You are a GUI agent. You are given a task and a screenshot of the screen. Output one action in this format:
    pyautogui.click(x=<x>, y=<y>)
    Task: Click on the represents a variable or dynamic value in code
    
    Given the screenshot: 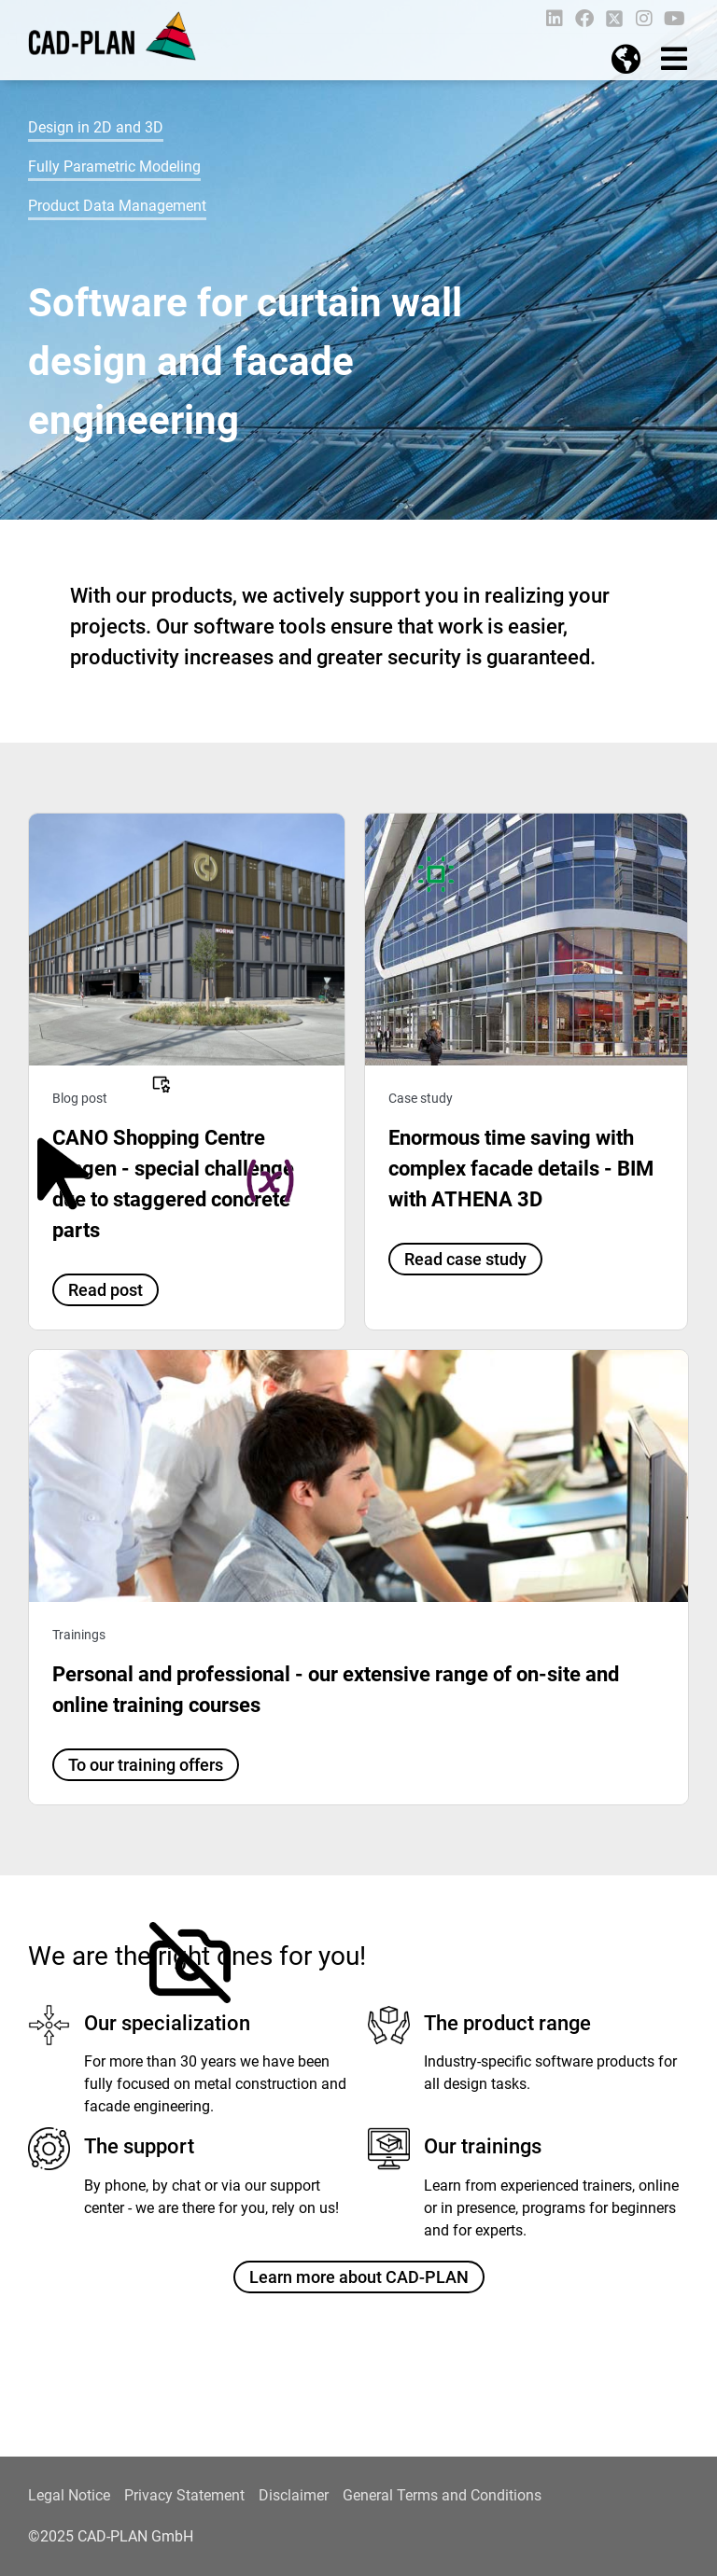 What is the action you would take?
    pyautogui.click(x=270, y=1180)
    